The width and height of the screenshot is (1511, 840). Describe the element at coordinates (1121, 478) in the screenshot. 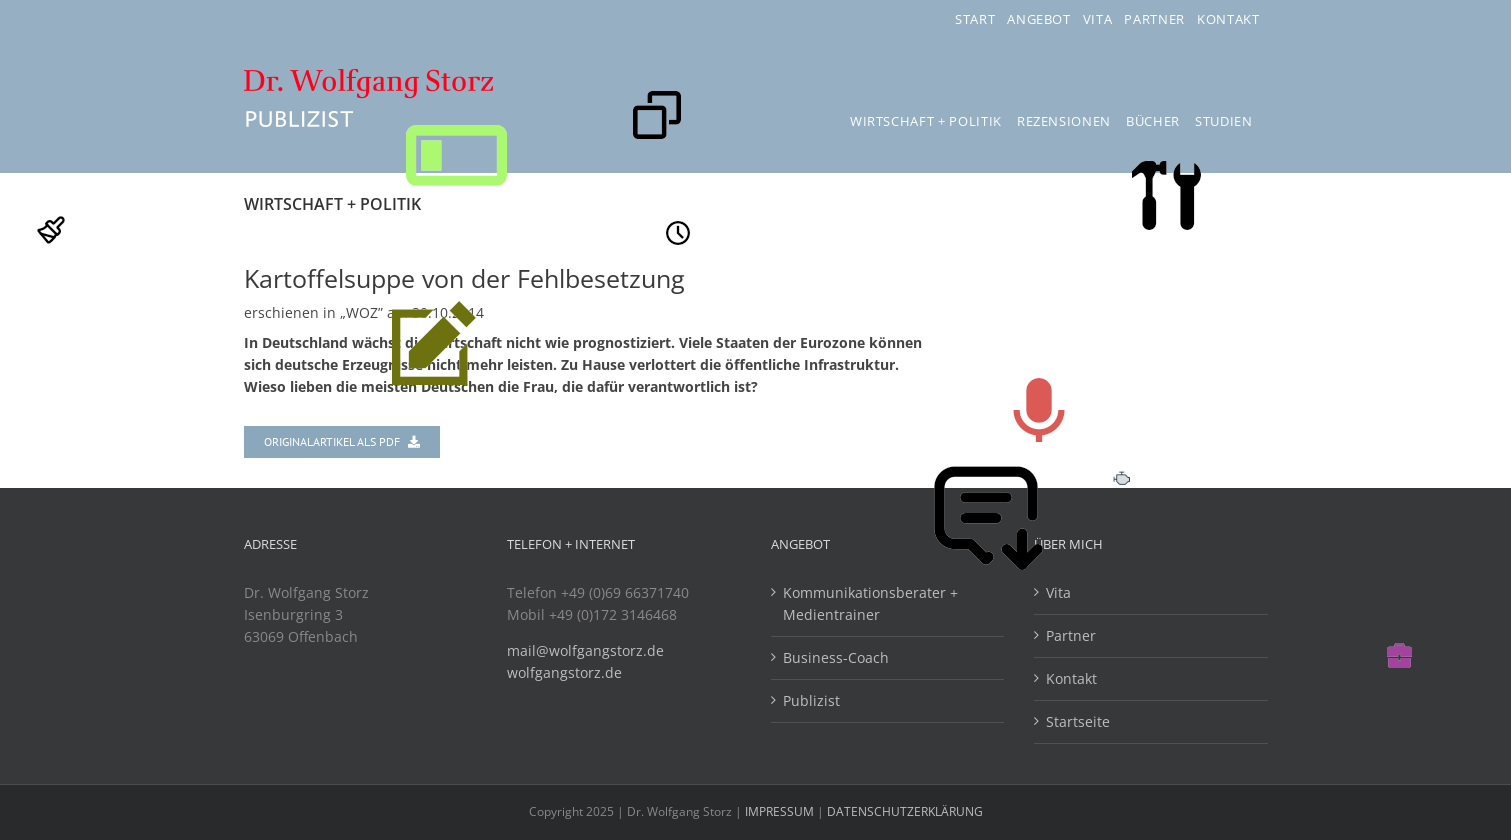

I see `view engine or vehicle diagnostics` at that location.